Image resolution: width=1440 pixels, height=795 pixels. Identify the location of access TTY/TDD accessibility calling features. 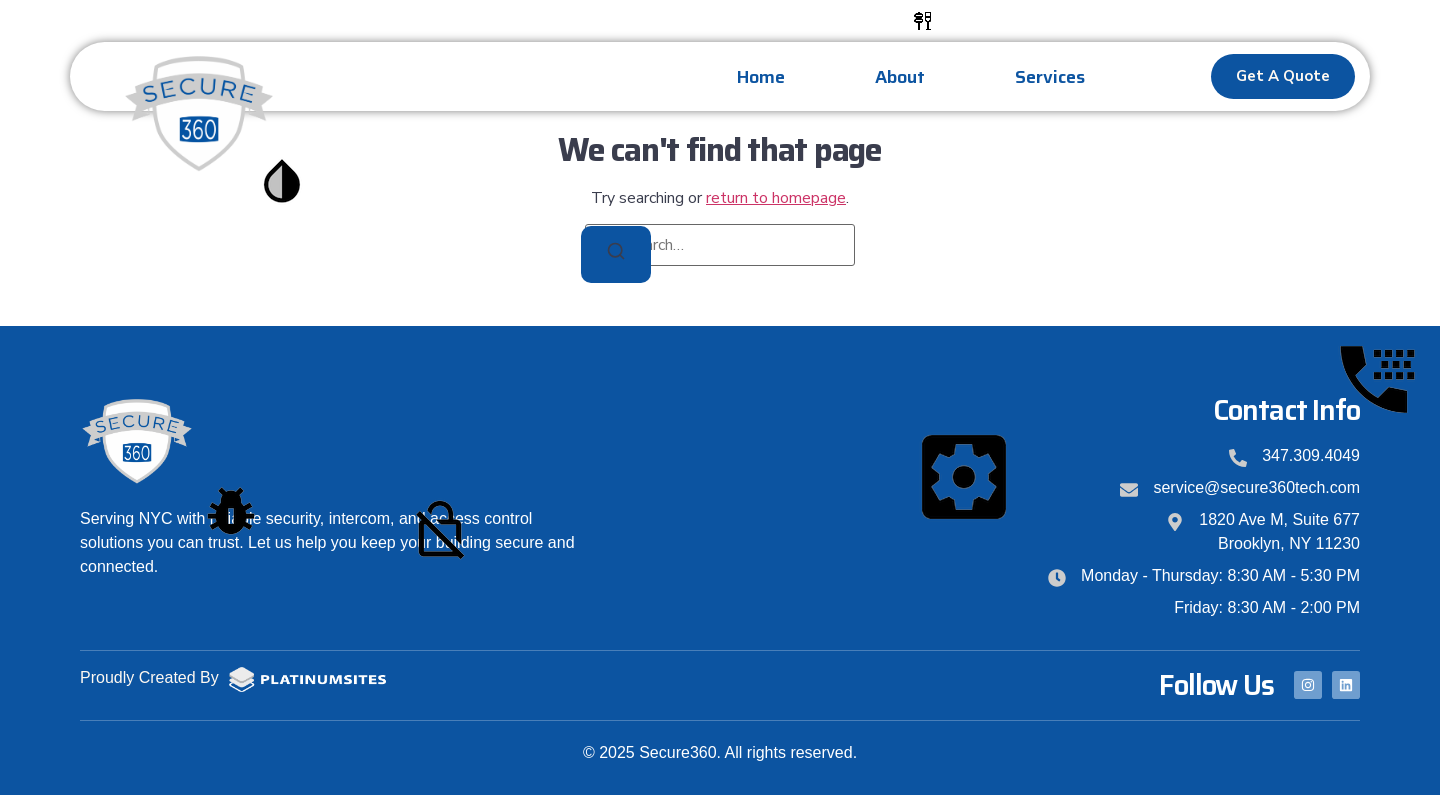
(1377, 379).